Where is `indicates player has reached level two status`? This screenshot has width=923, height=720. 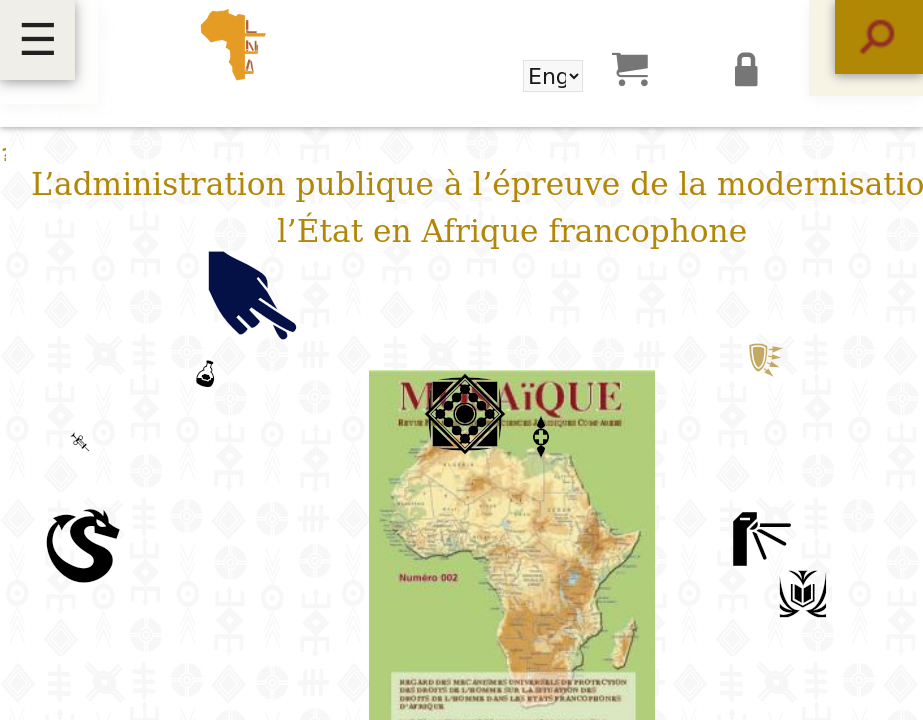 indicates player has reached level two status is located at coordinates (541, 437).